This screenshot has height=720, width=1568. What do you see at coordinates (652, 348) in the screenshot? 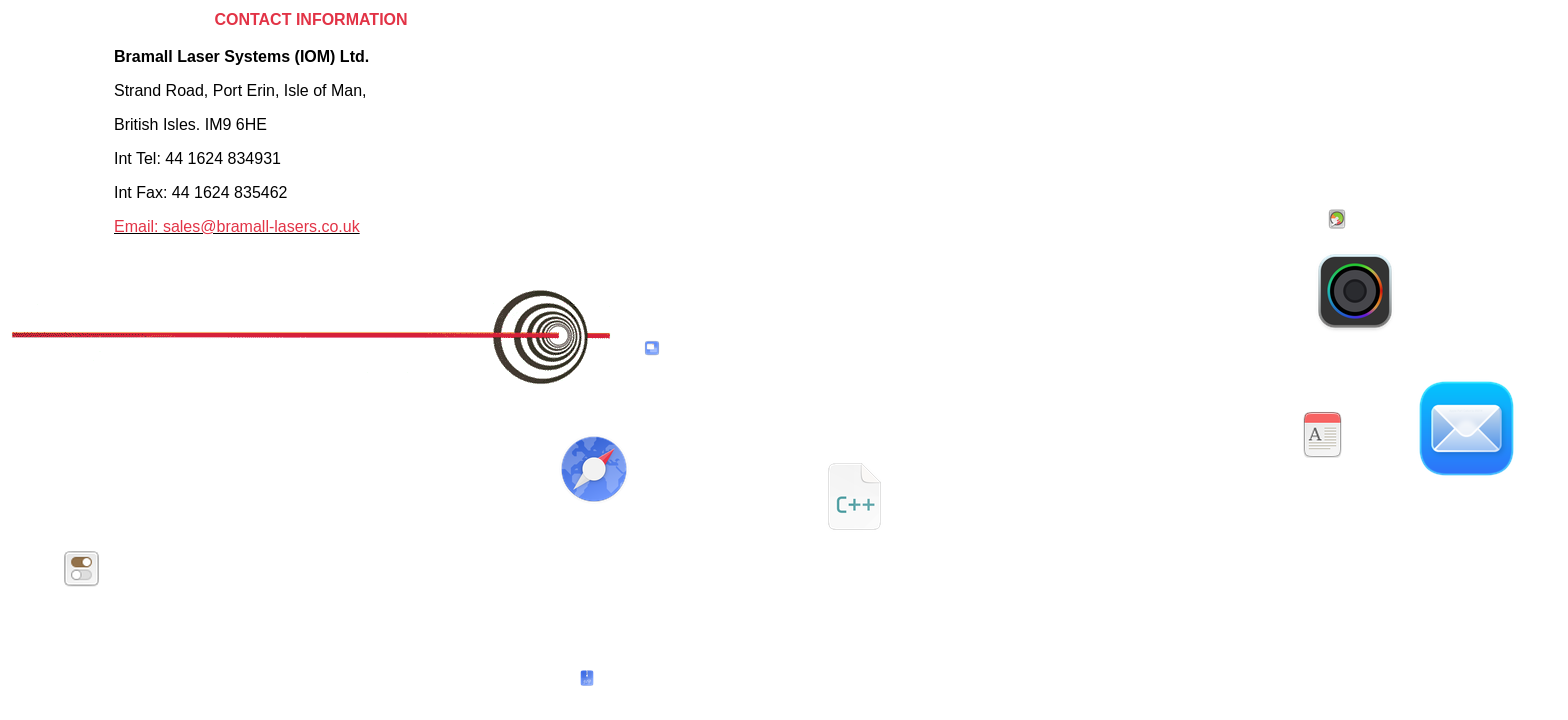
I see `manage startup applications and session settings` at bounding box center [652, 348].